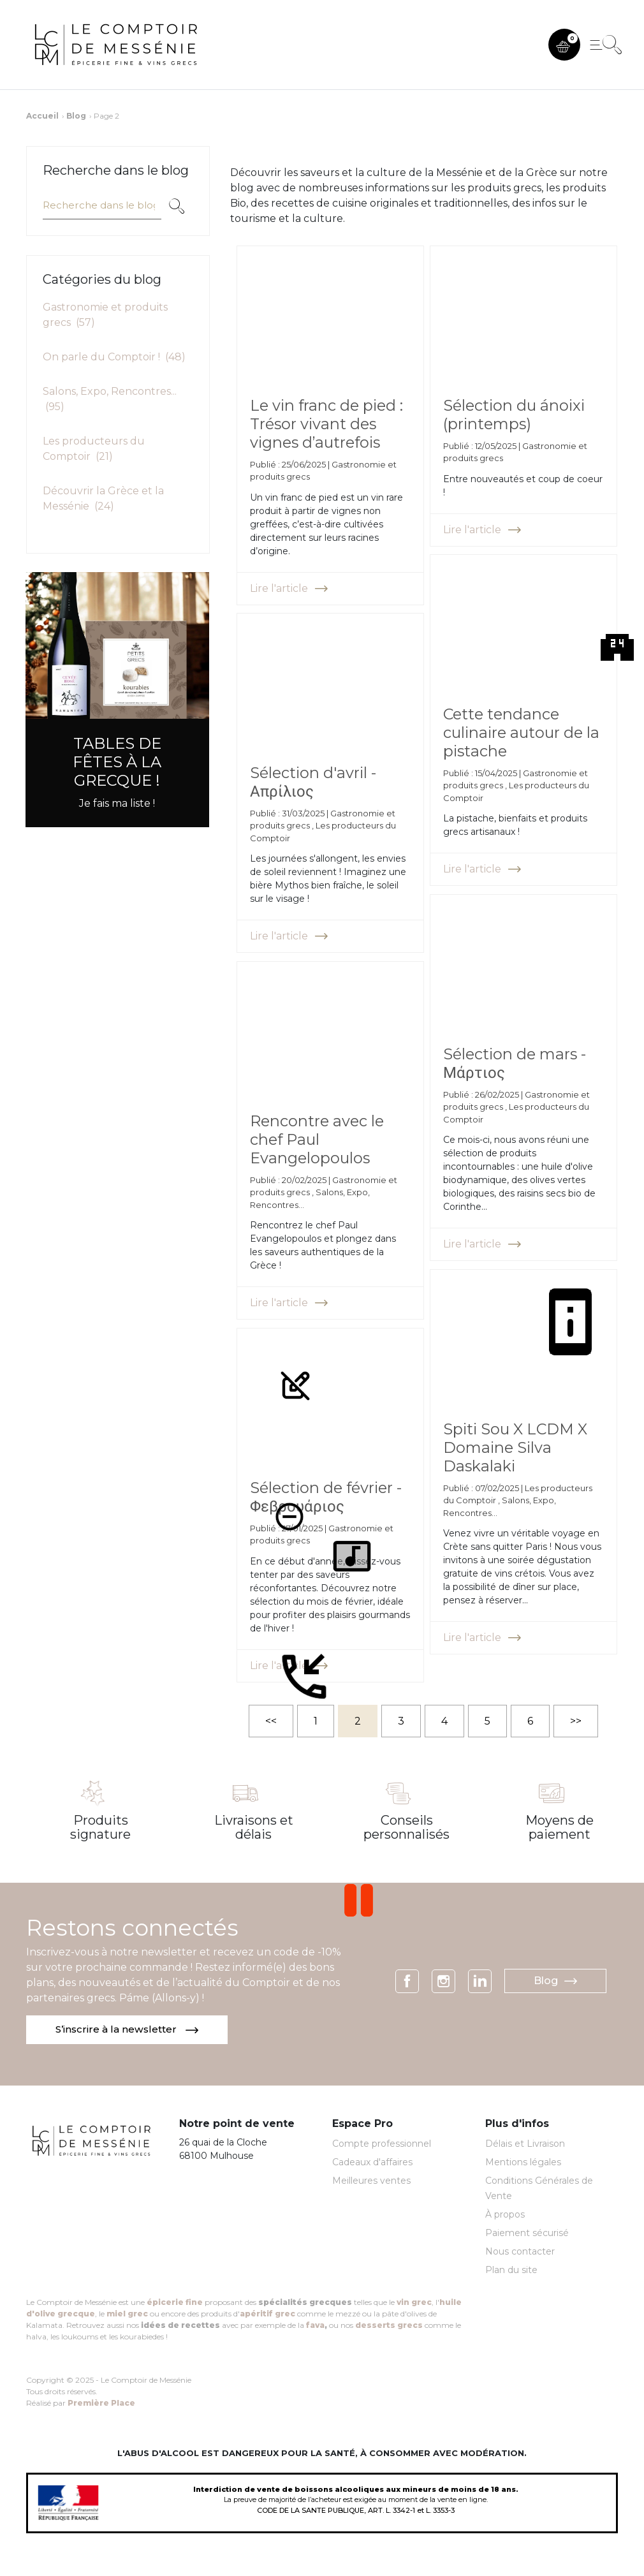 Image resolution: width=644 pixels, height=2576 pixels. Describe the element at coordinates (570, 1321) in the screenshot. I see `view device information` at that location.